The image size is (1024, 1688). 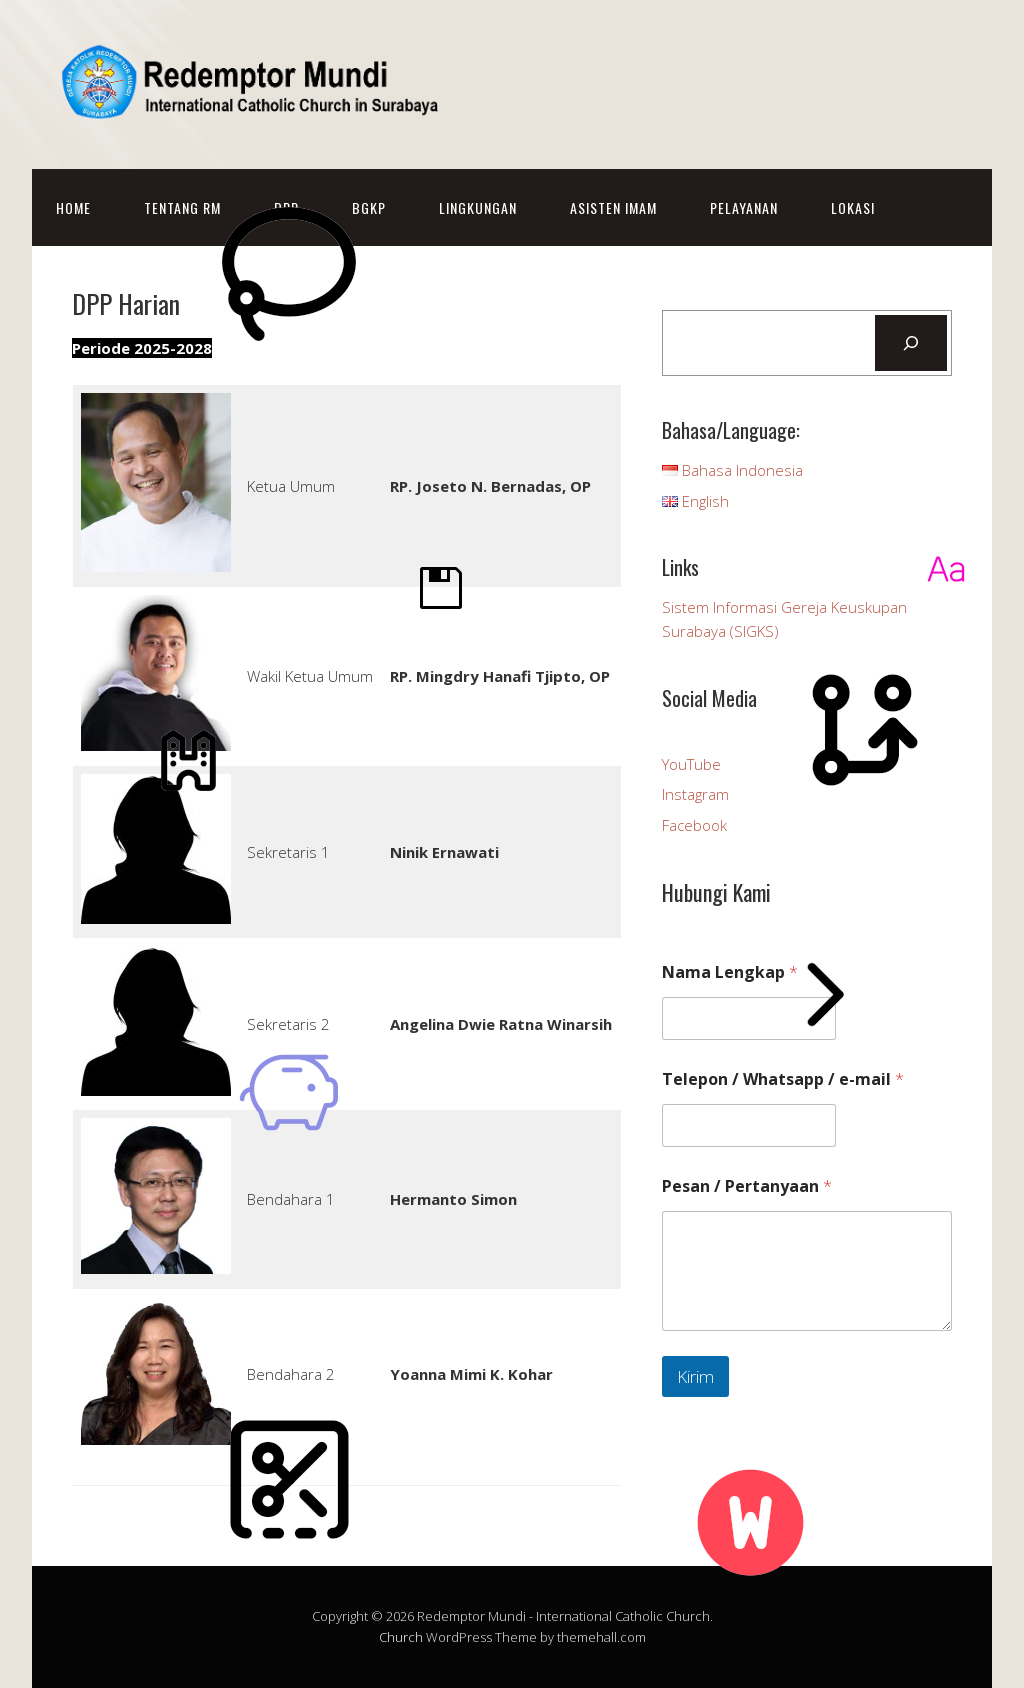 What do you see at coordinates (750, 1522) in the screenshot?
I see `Wikipedia or Wikimedia app shortcut` at bounding box center [750, 1522].